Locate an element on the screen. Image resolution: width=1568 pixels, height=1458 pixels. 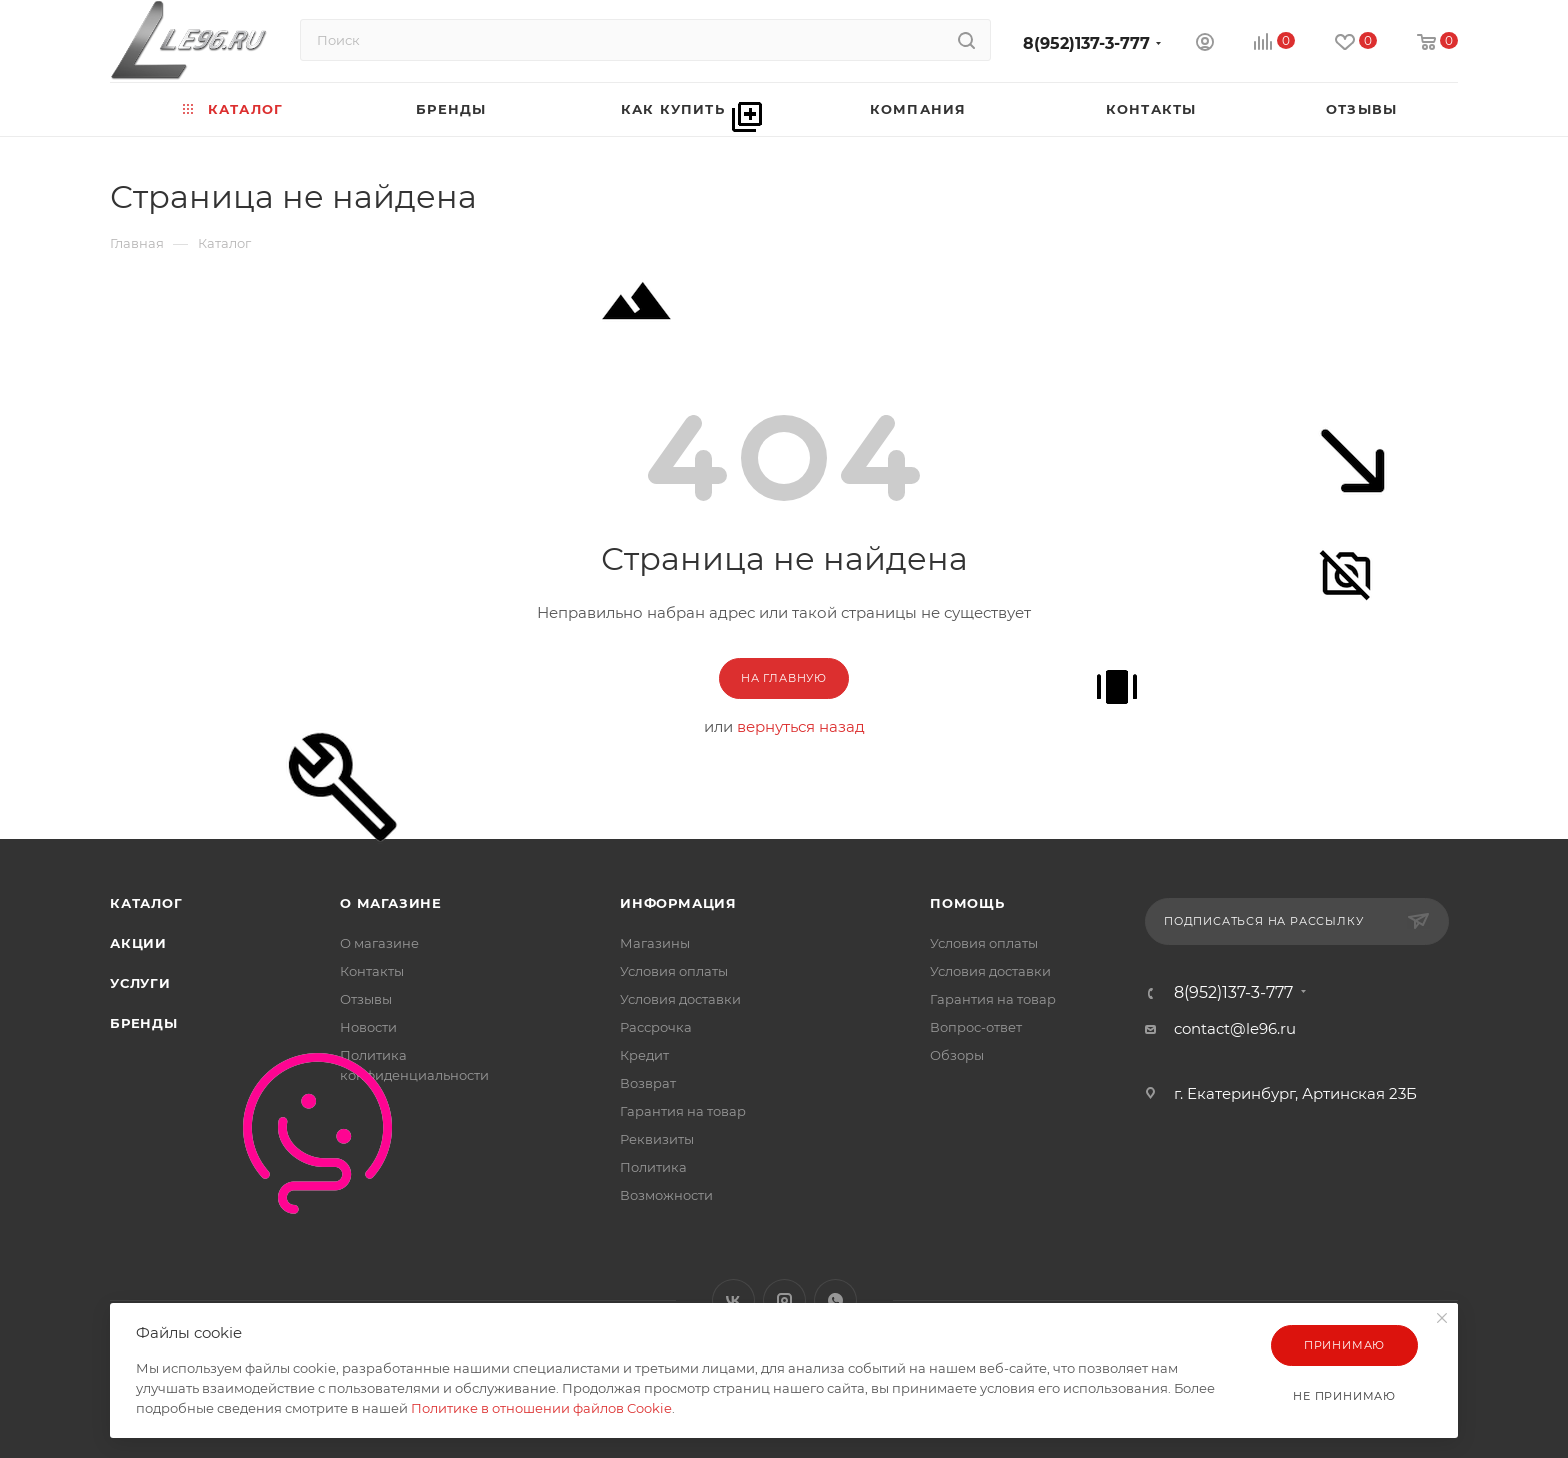
add item to your library is located at coordinates (747, 117).